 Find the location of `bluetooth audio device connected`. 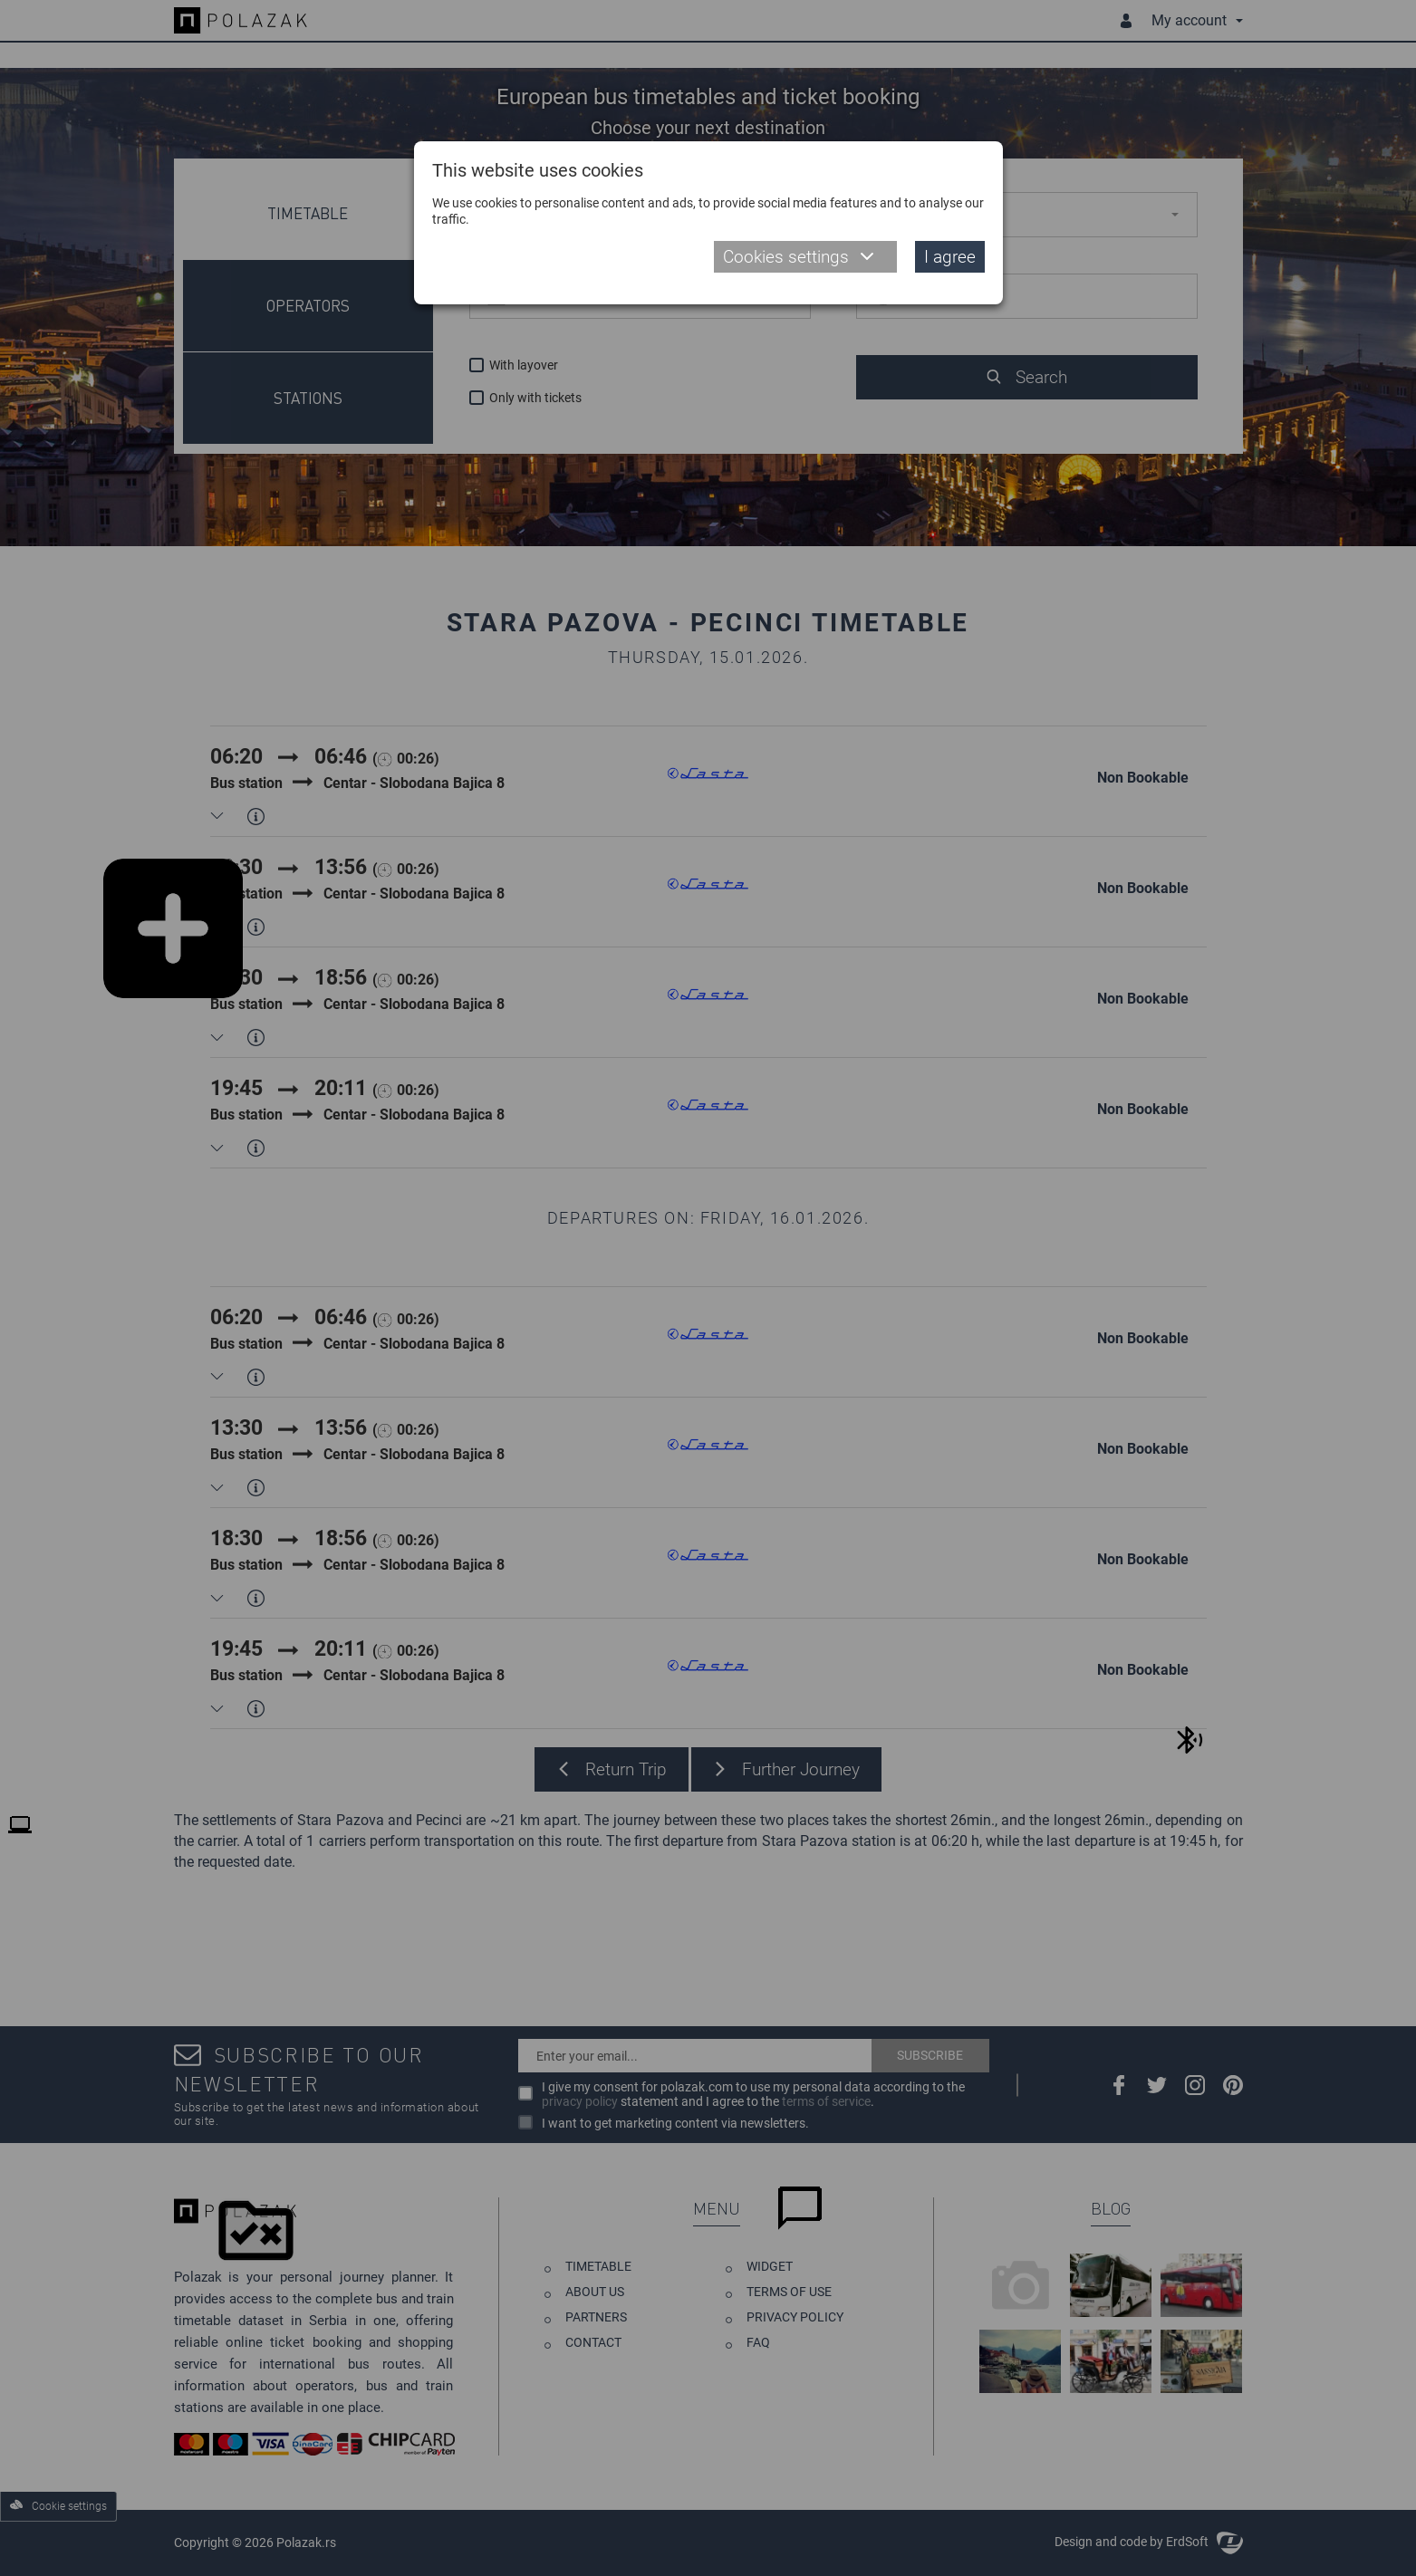

bluetooth audio device connected is located at coordinates (1190, 1740).